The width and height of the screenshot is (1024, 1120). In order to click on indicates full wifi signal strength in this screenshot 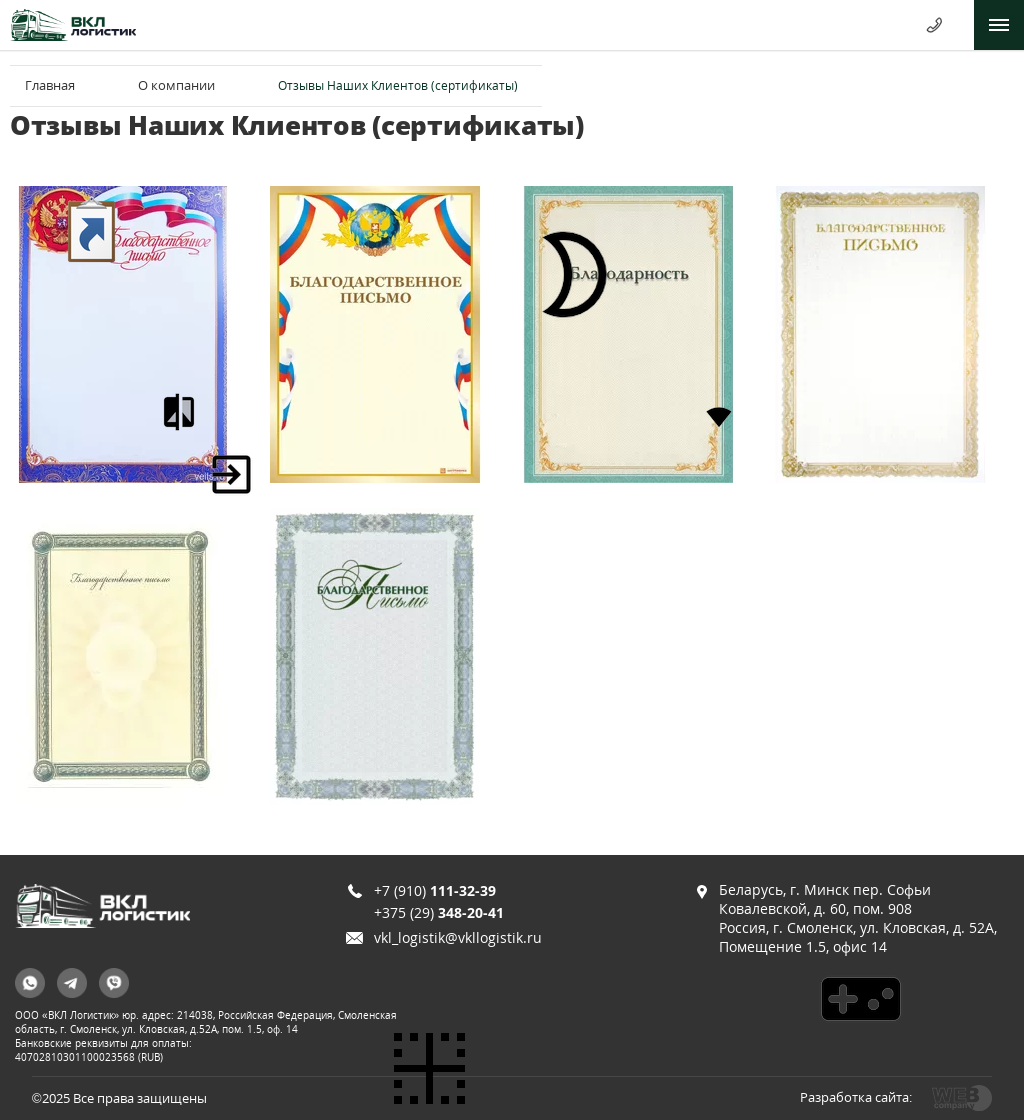, I will do `click(719, 417)`.